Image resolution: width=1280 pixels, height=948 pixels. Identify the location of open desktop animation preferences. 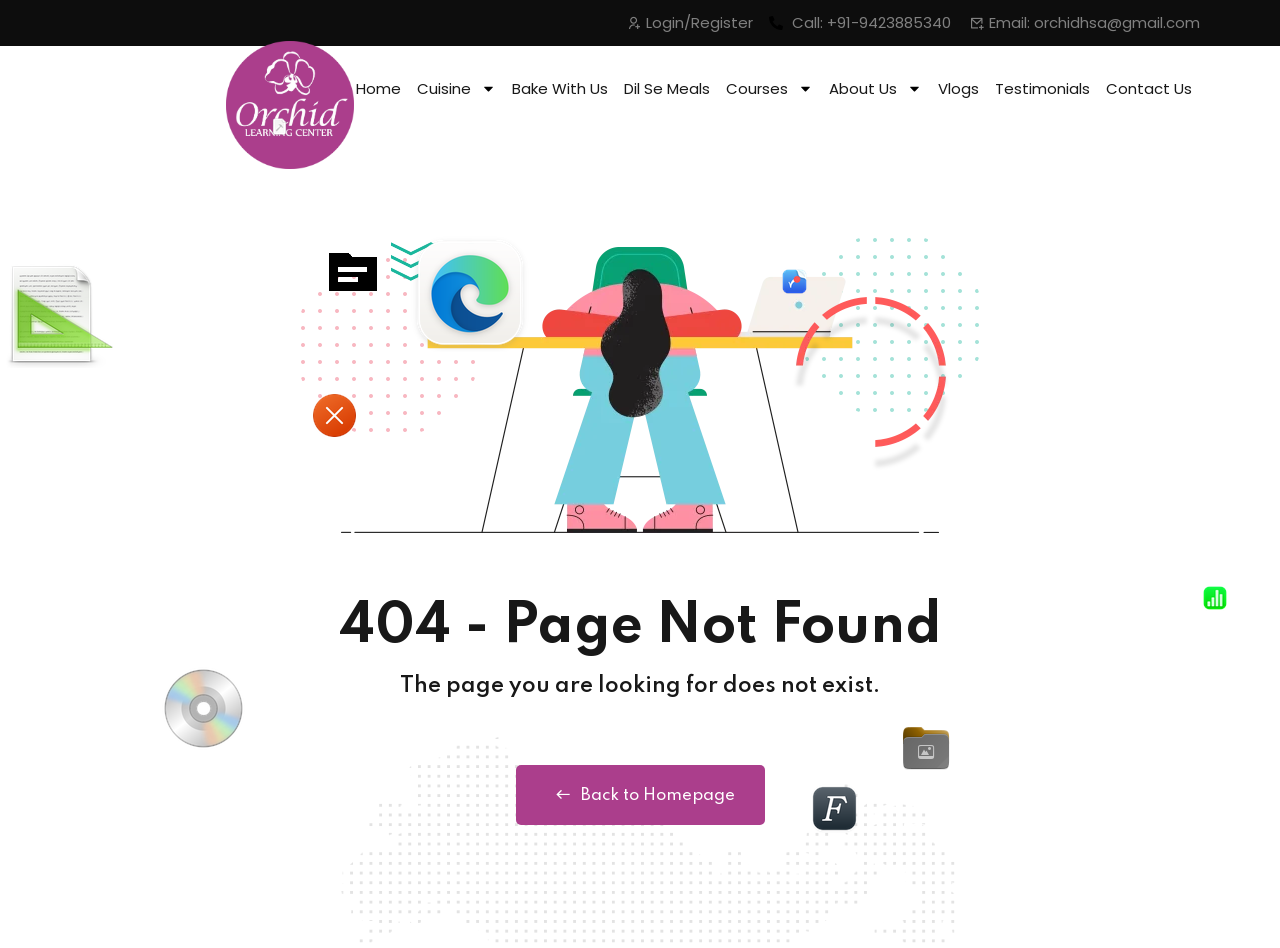
(794, 281).